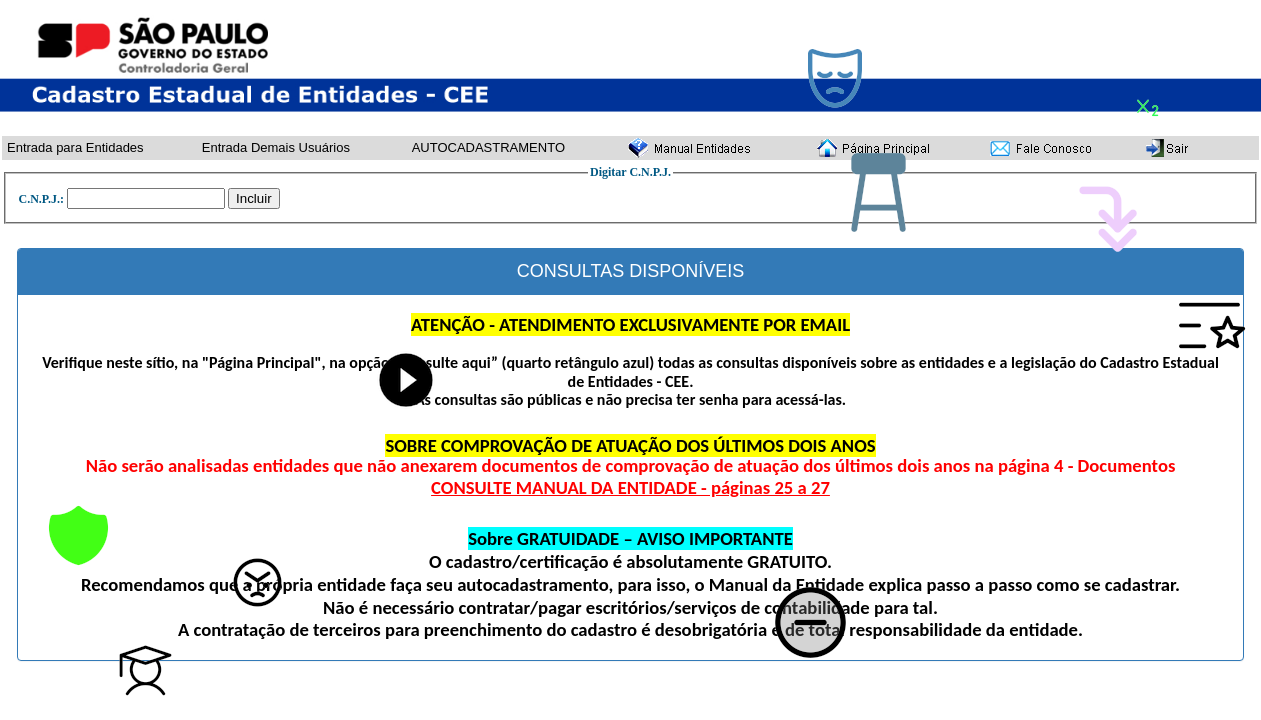  I want to click on play media or video content, so click(406, 380).